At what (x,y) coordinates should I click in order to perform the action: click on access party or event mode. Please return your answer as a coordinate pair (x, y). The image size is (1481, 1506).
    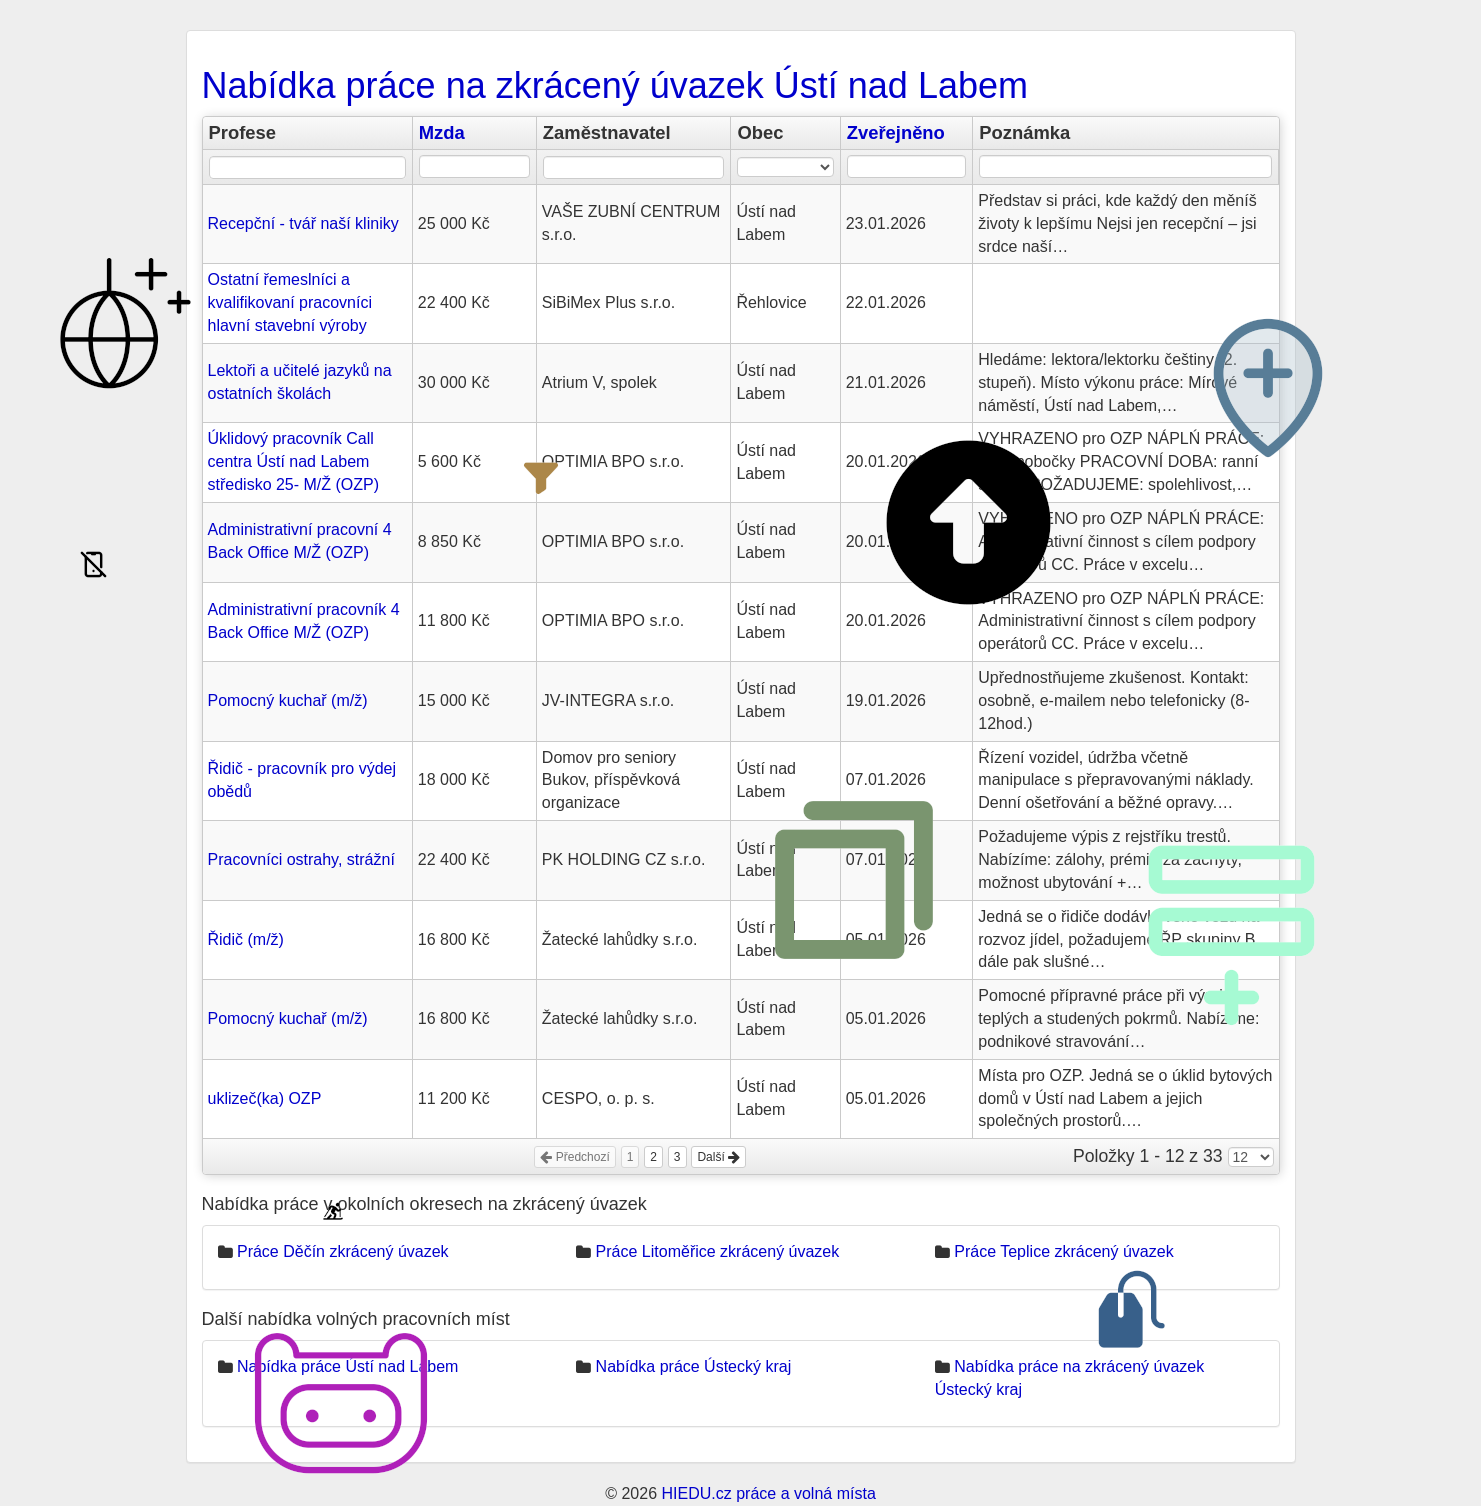
    Looking at the image, I should click on (118, 325).